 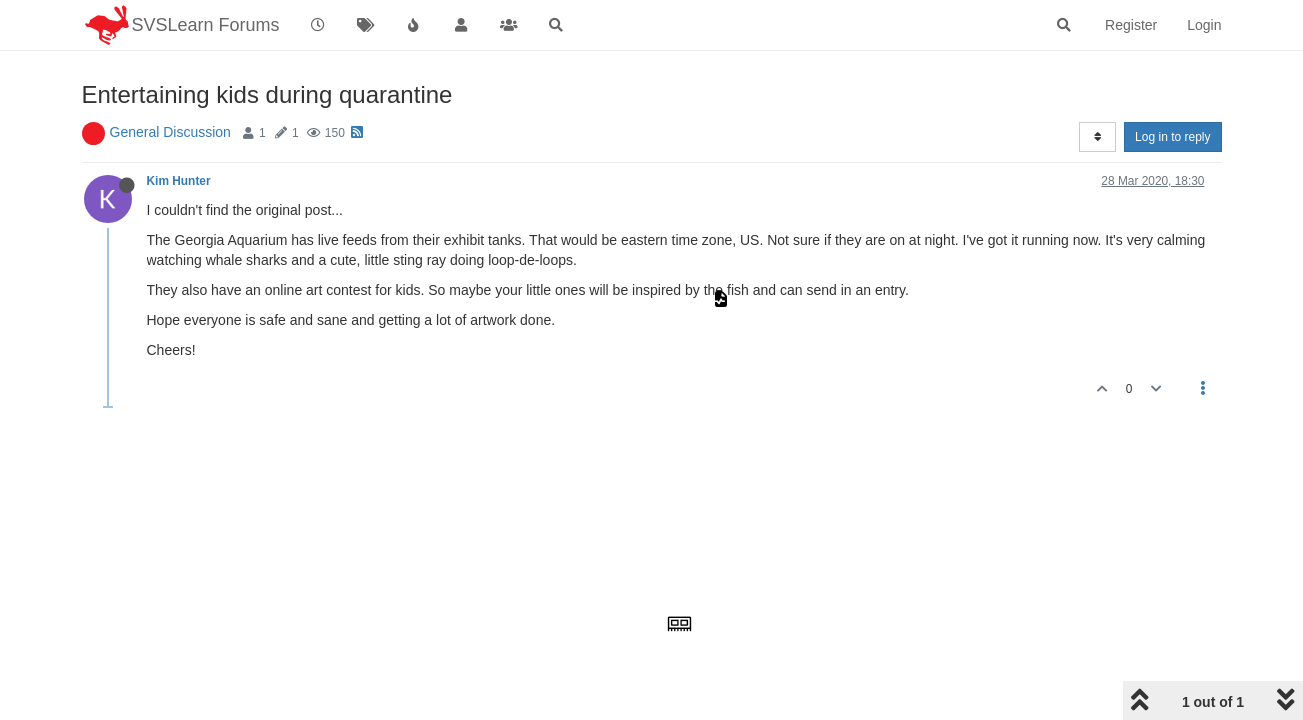 I want to click on view system memory or RAM usage, so click(x=679, y=623).